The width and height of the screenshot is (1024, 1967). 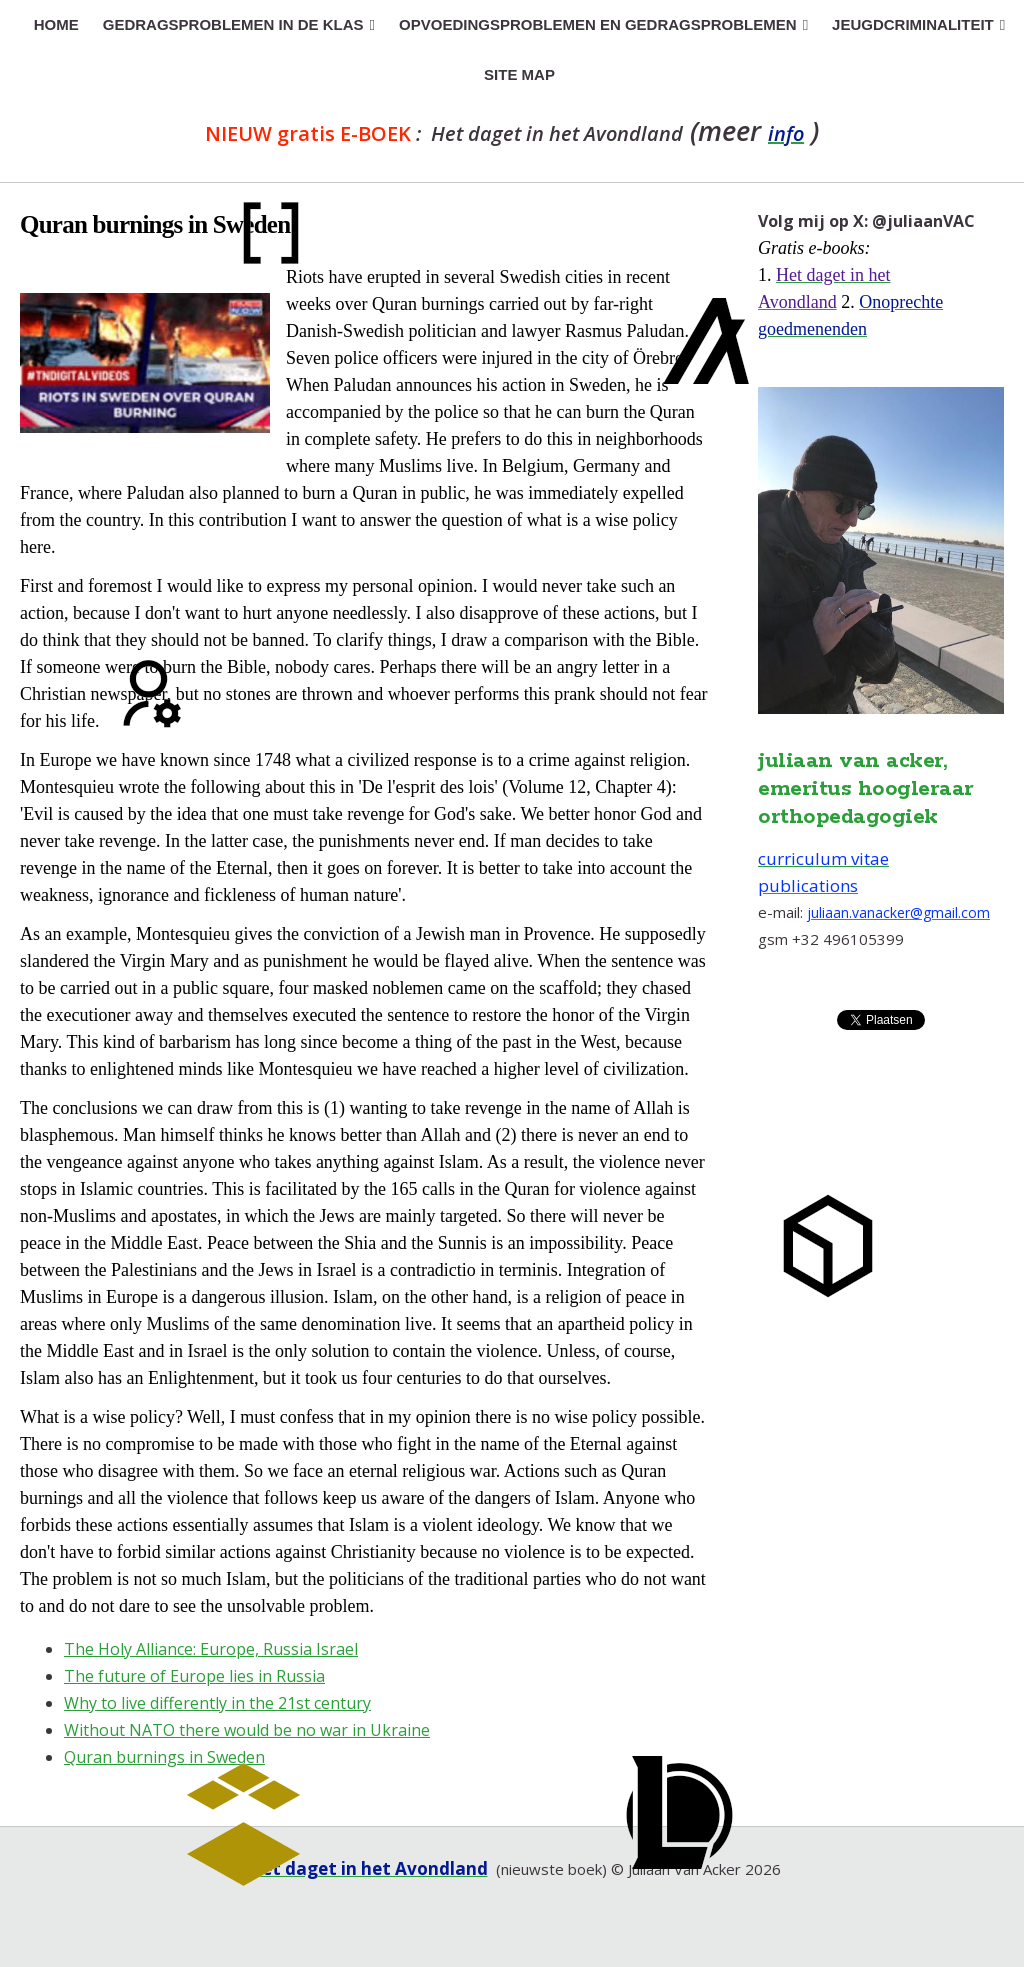 I want to click on algorand cryptocurrency or blockchain platform logo, so click(x=706, y=341).